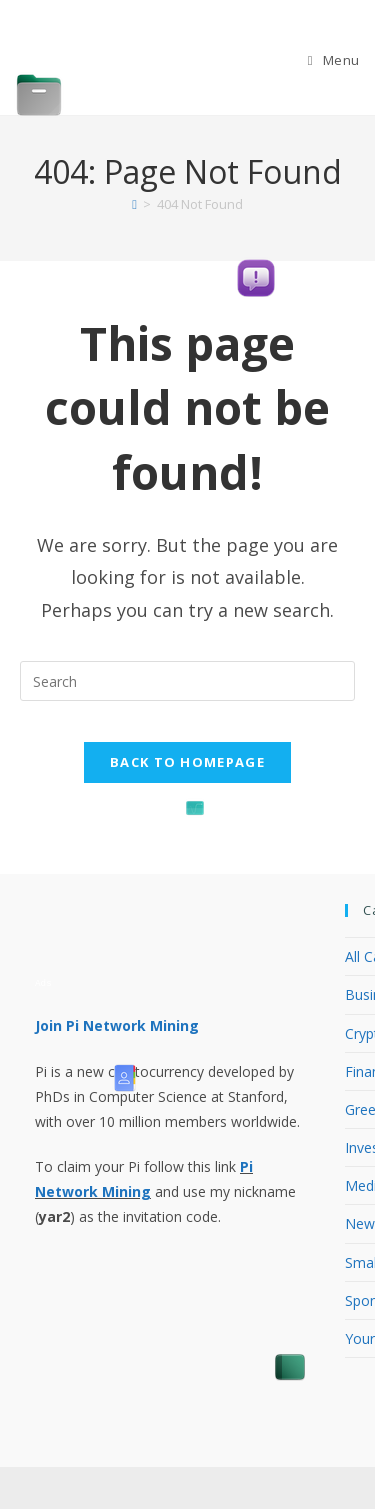 The width and height of the screenshot is (375, 1509). Describe the element at coordinates (290, 1366) in the screenshot. I see `access your desktop folder` at that location.